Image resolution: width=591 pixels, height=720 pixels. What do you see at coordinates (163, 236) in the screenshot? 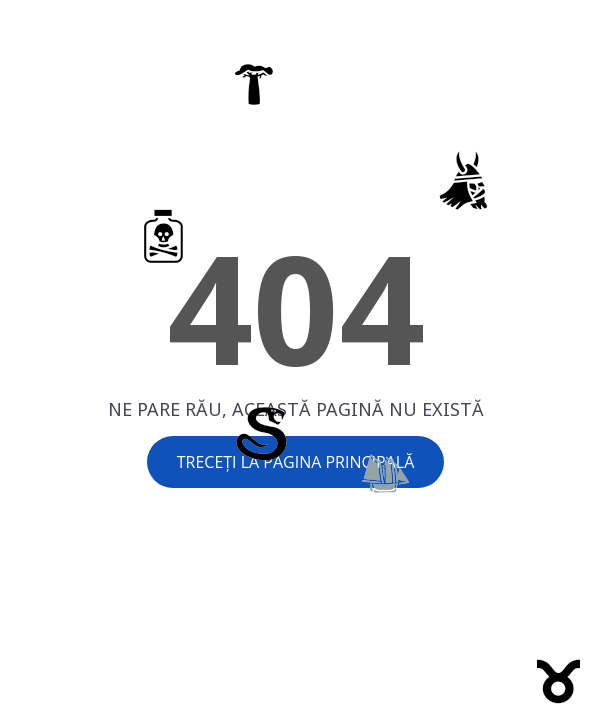
I see `poison or toxic item in game inventory` at bounding box center [163, 236].